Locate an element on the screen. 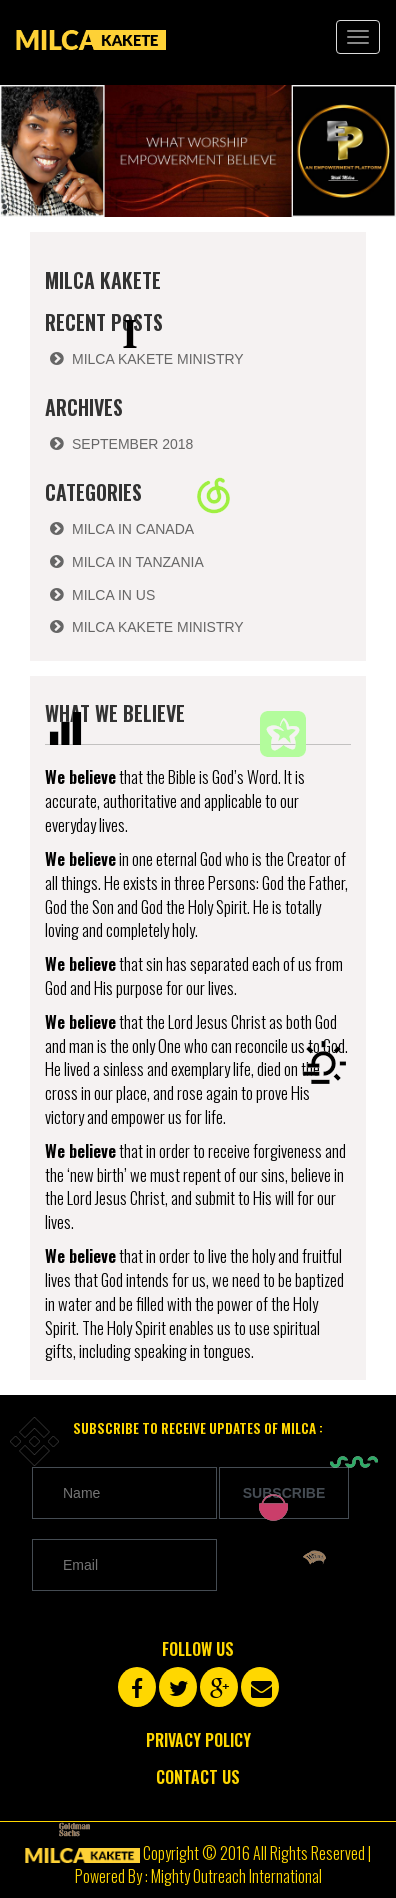  open netease cloud music app is located at coordinates (213, 495).